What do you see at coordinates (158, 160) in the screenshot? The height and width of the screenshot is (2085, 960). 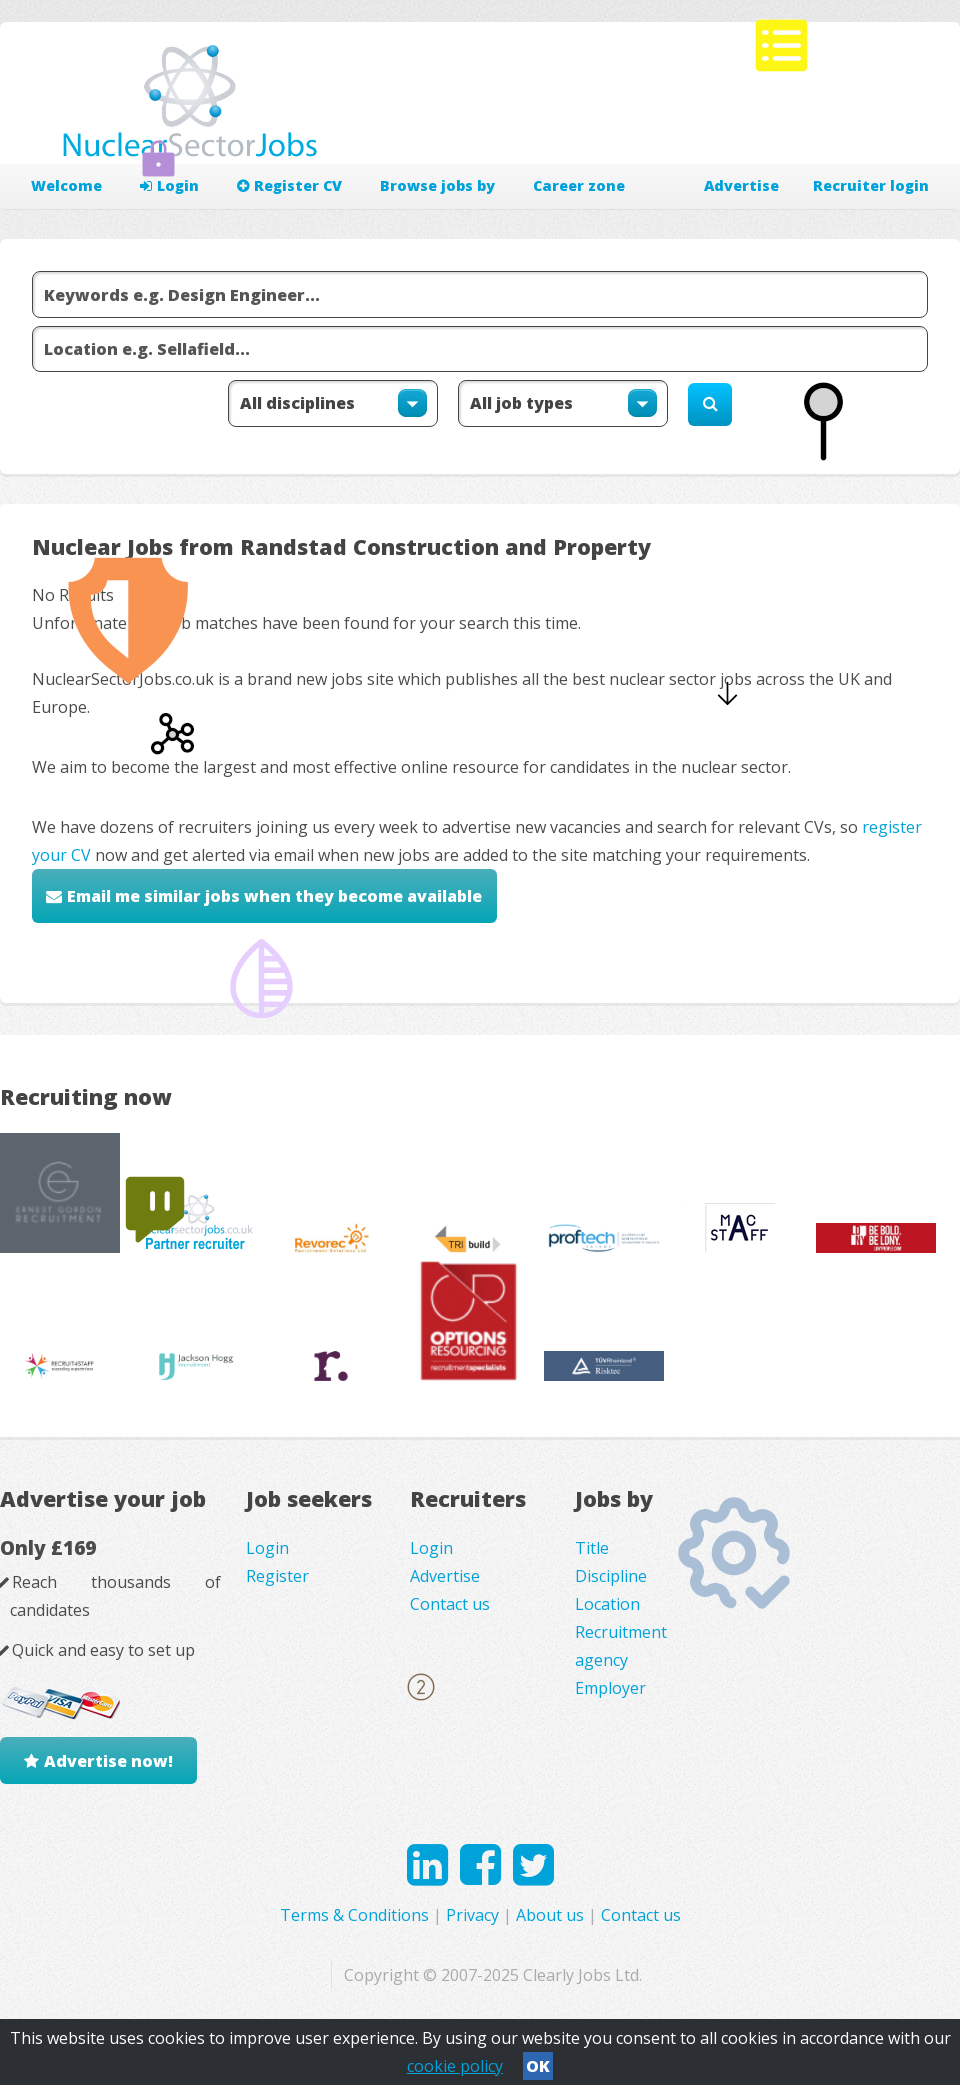 I see `indicates a locked or secured item` at bounding box center [158, 160].